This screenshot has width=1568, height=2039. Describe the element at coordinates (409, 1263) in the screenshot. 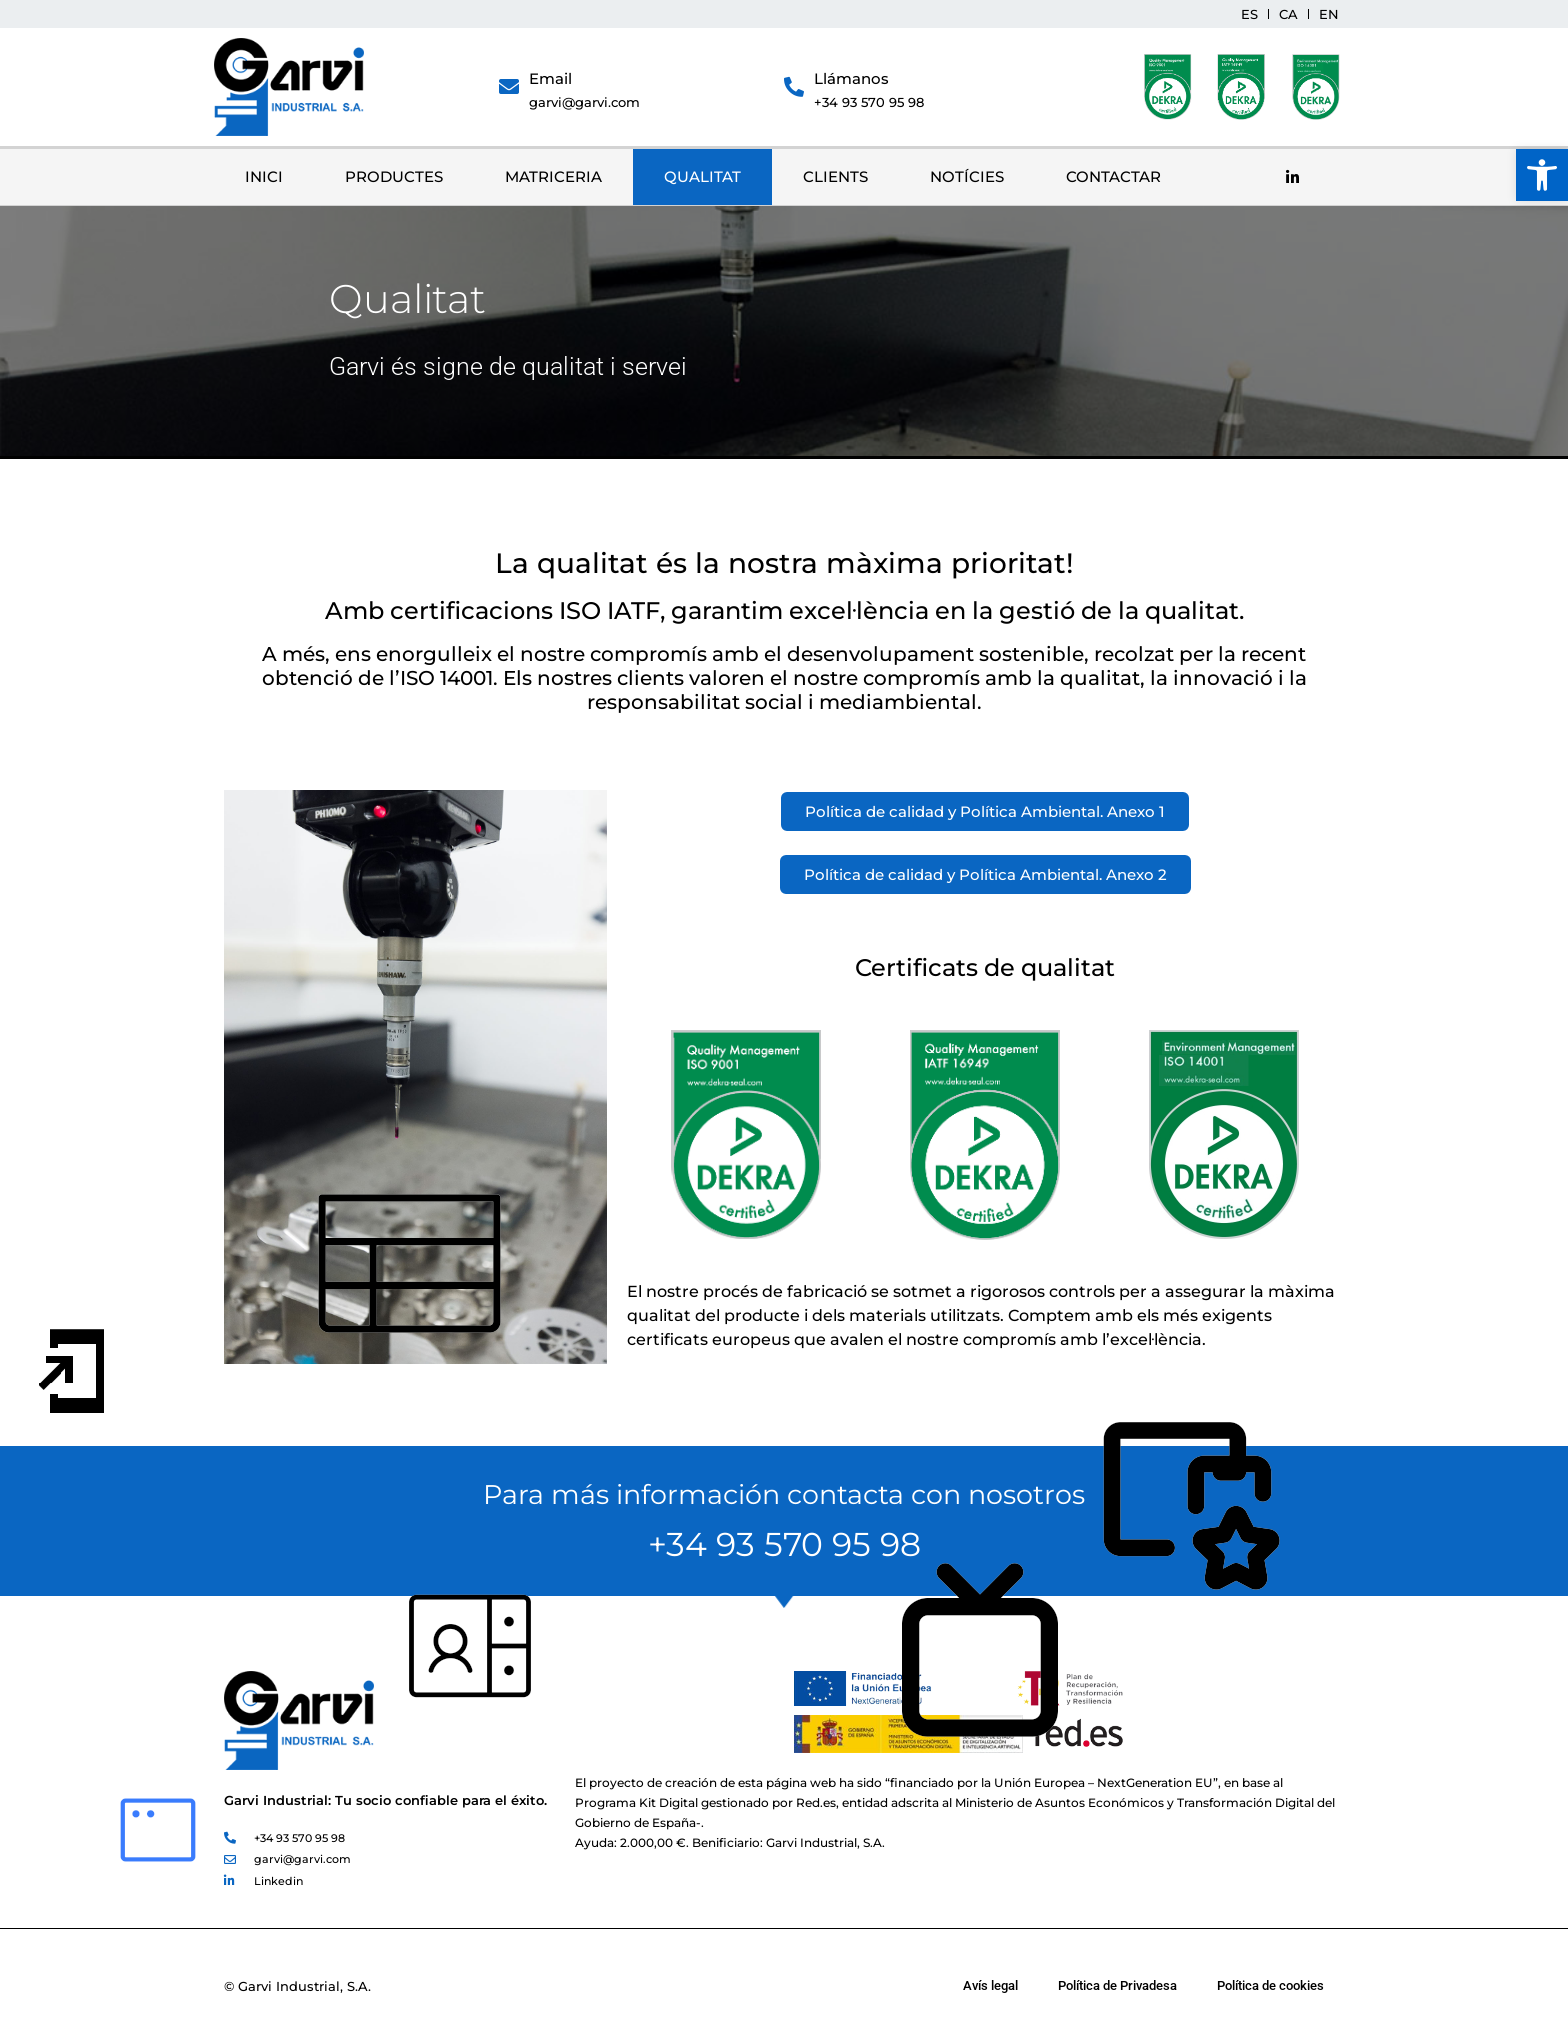

I see `view data in table format` at that location.